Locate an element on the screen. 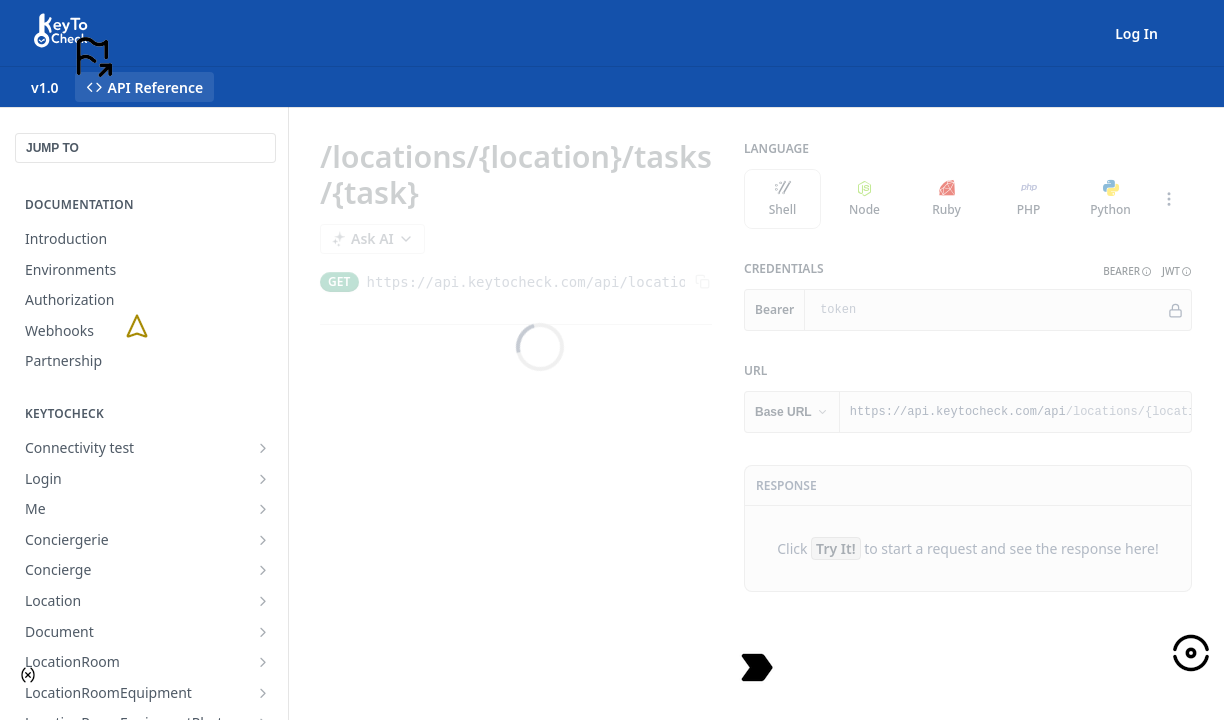 The image size is (1224, 720). adjust level or alignment settings is located at coordinates (1191, 653).